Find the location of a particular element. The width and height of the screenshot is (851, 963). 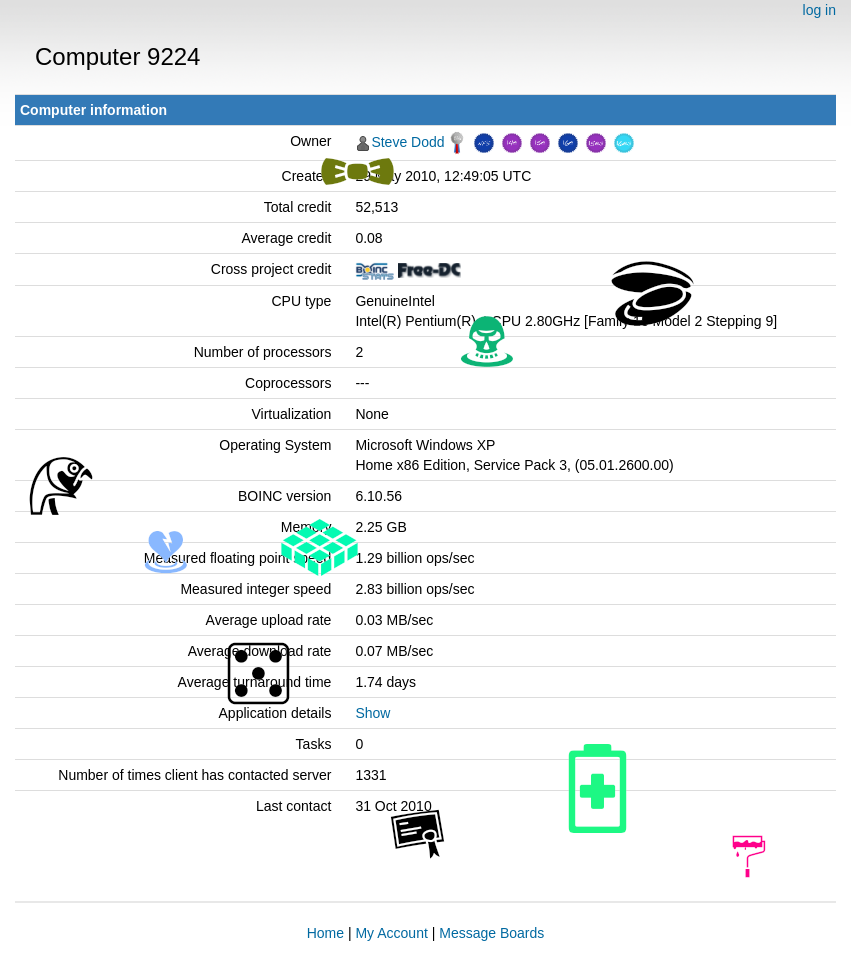

indicates a hazardous or deadly area on the game map is located at coordinates (487, 342).